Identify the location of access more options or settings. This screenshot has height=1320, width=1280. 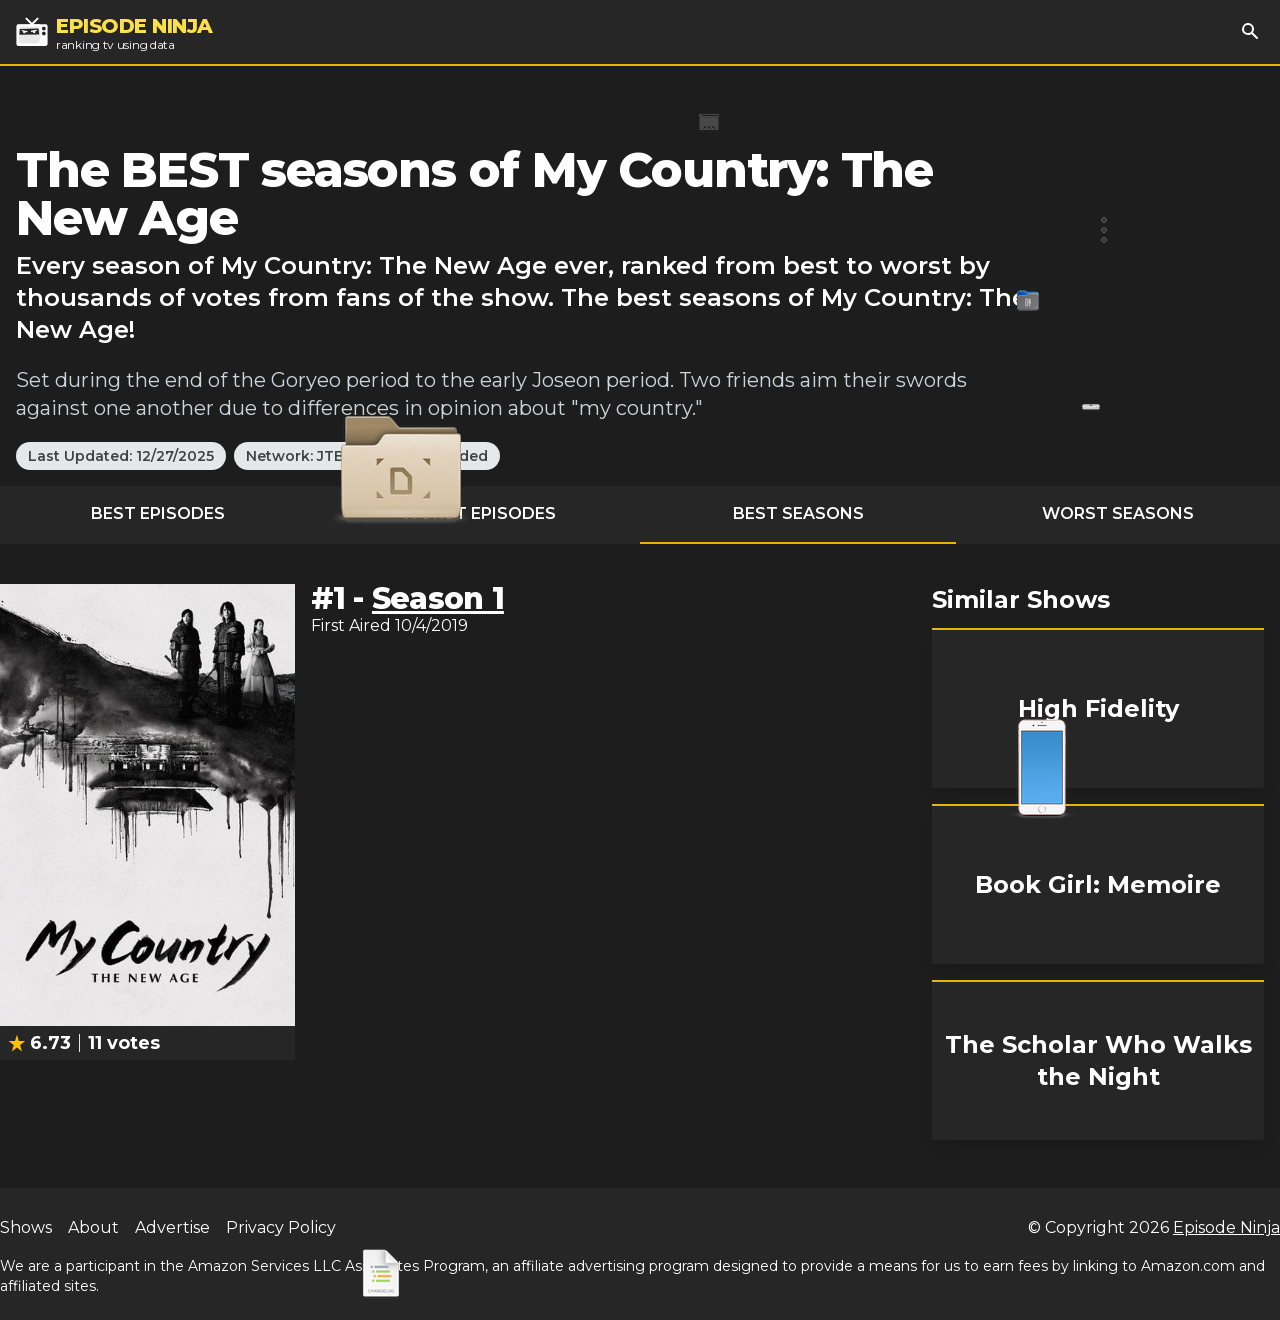
(1104, 230).